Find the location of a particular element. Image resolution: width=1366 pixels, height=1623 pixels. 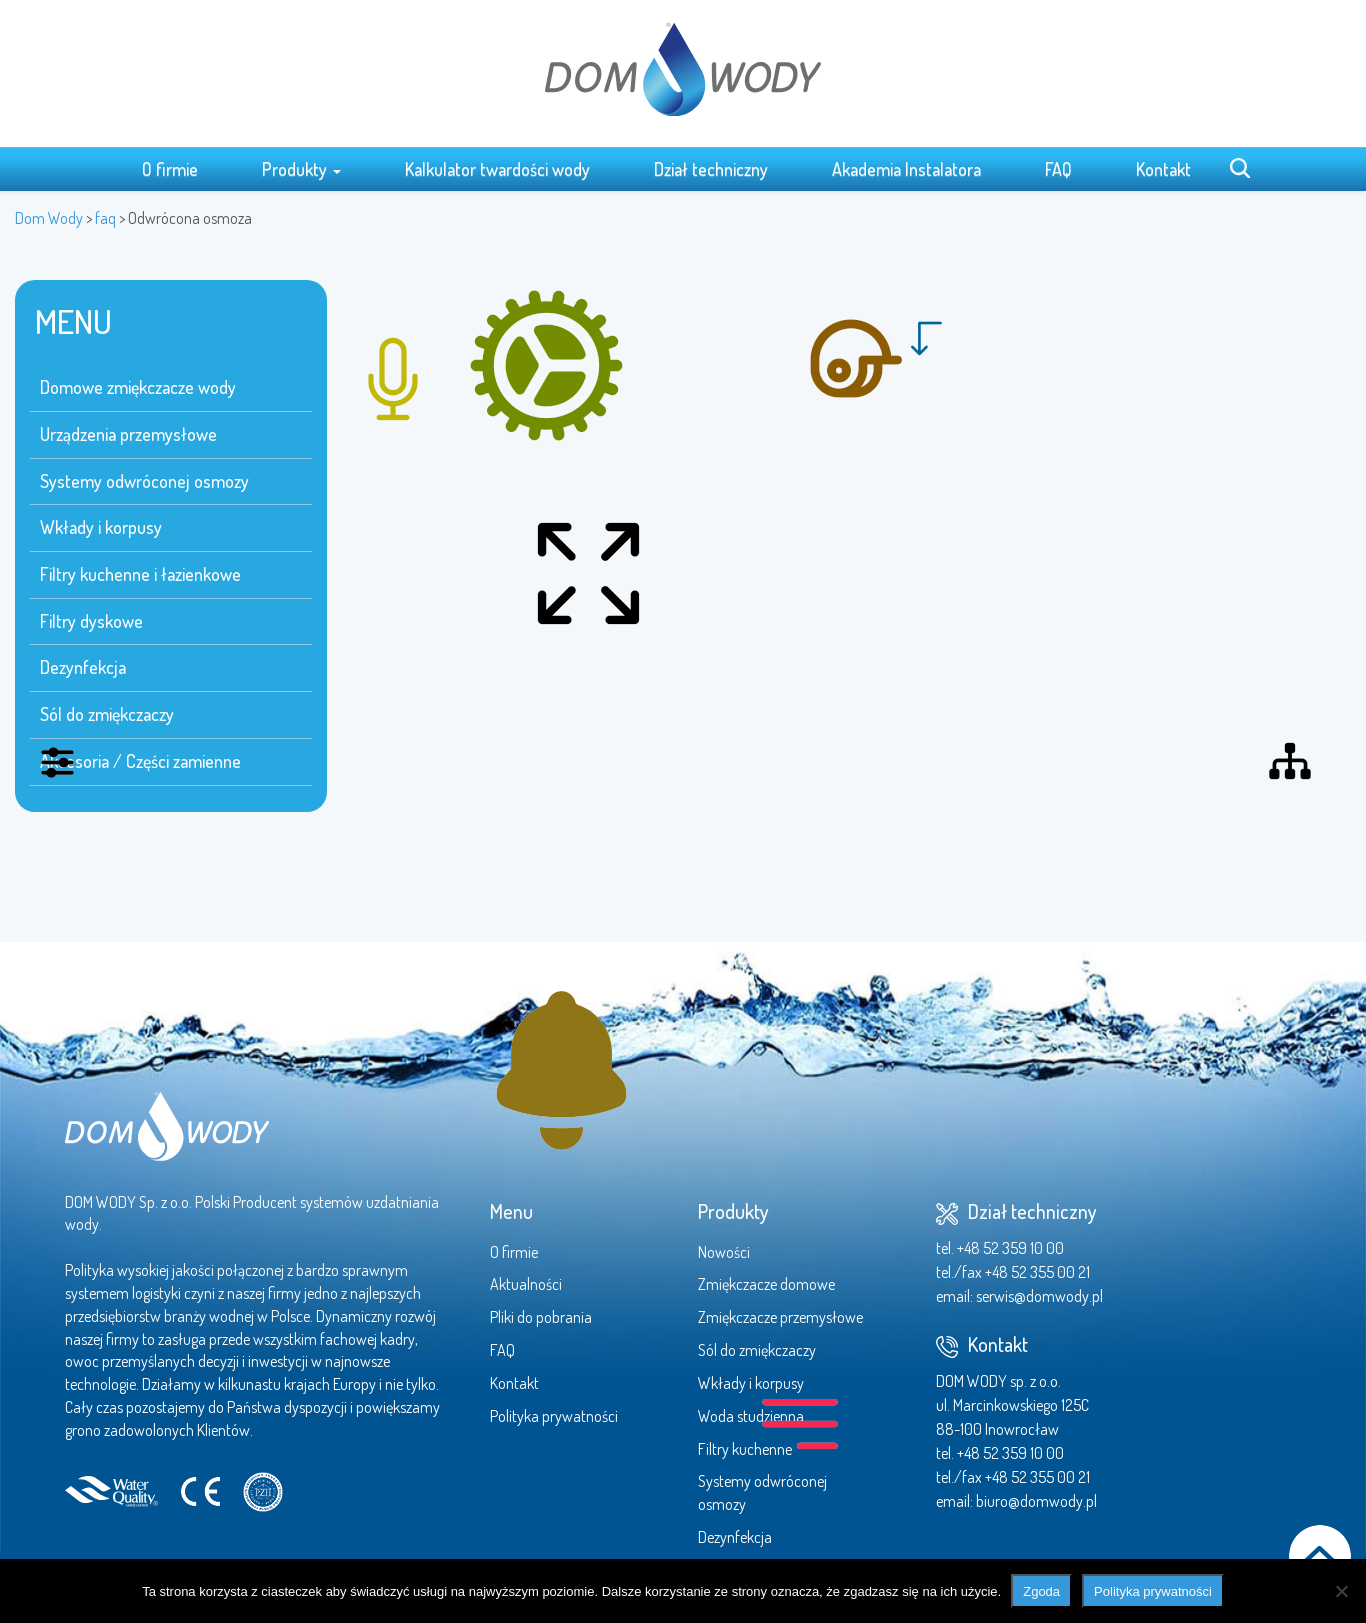

access settings or preferences is located at coordinates (546, 365).